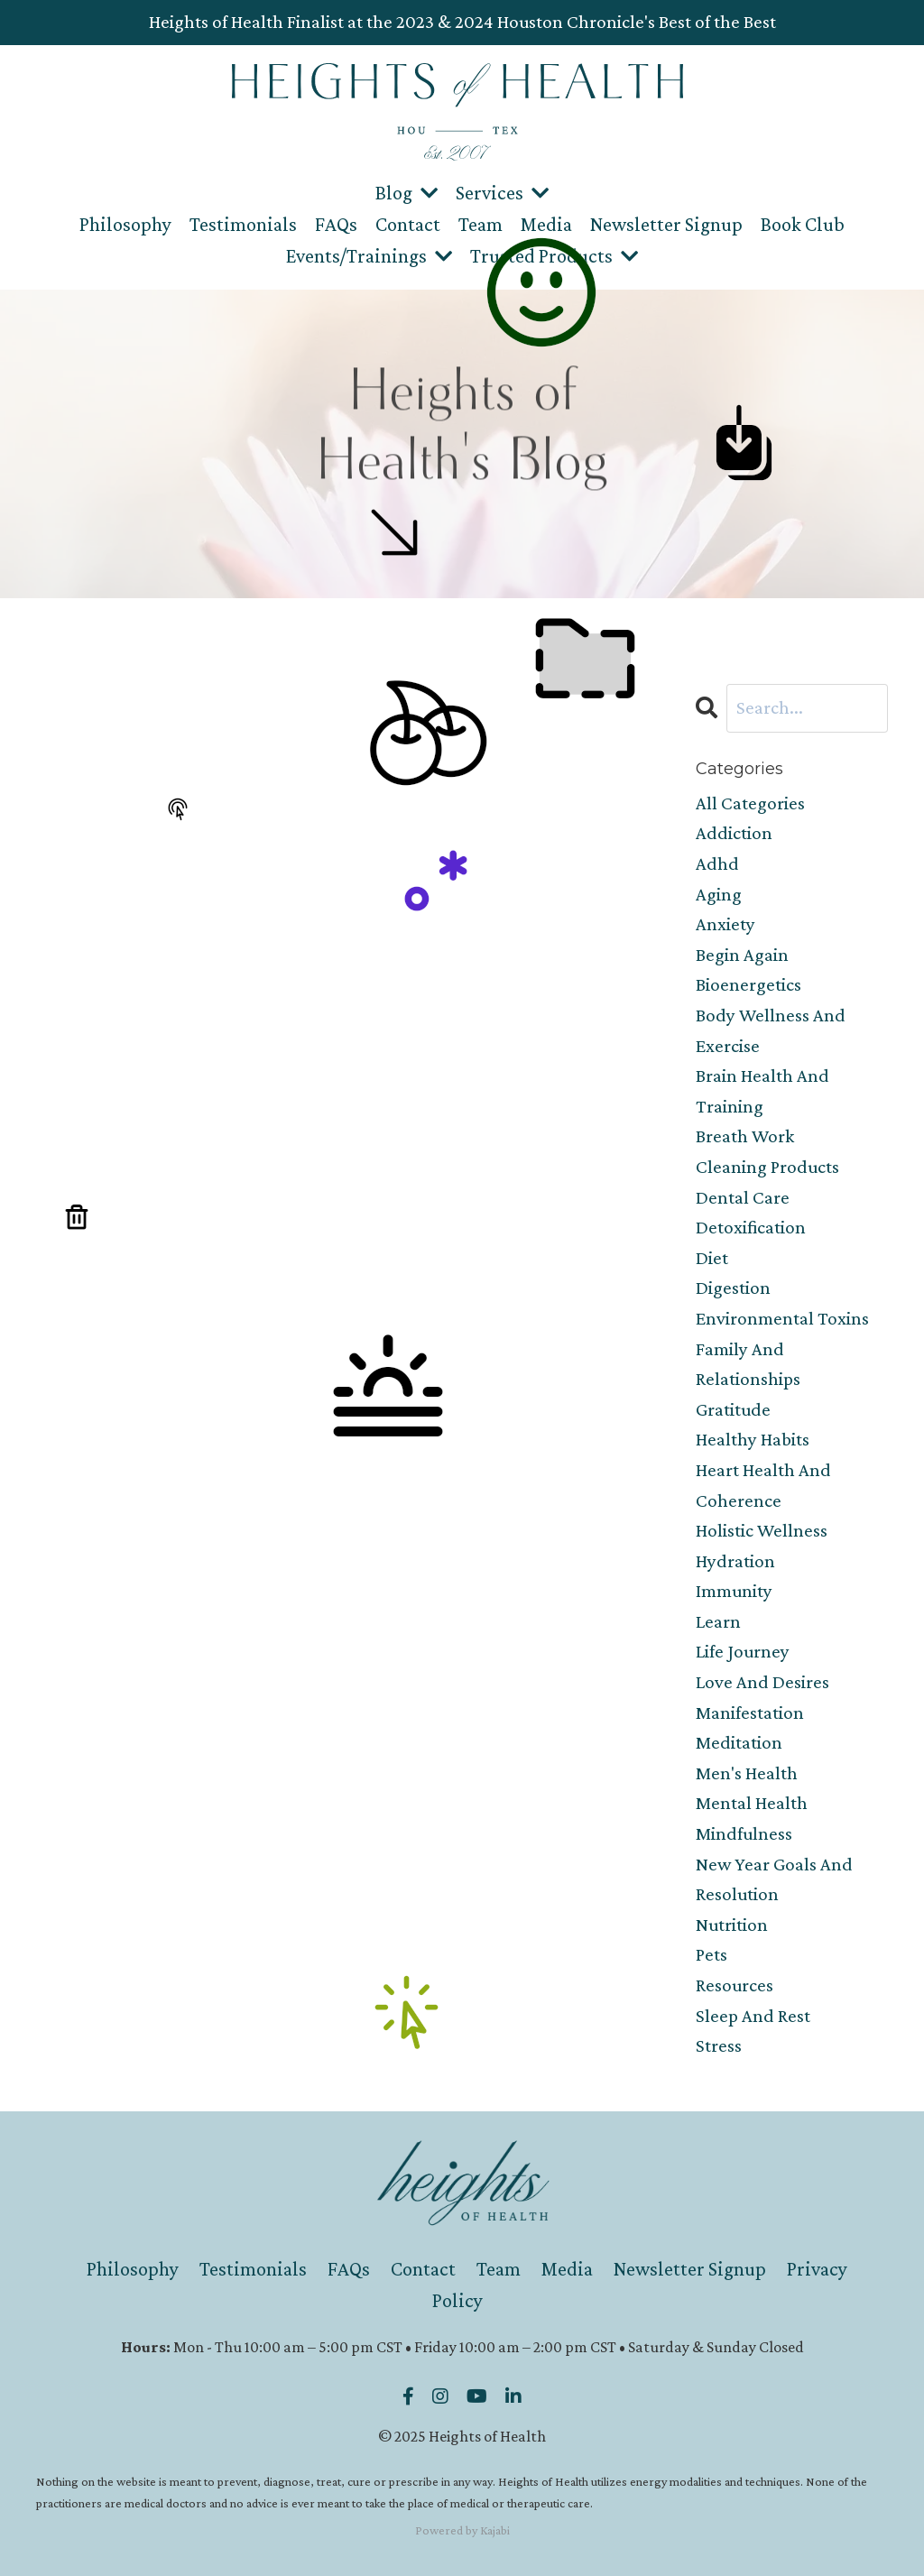  What do you see at coordinates (406, 2012) in the screenshot?
I see `click or tap interaction indicator` at bounding box center [406, 2012].